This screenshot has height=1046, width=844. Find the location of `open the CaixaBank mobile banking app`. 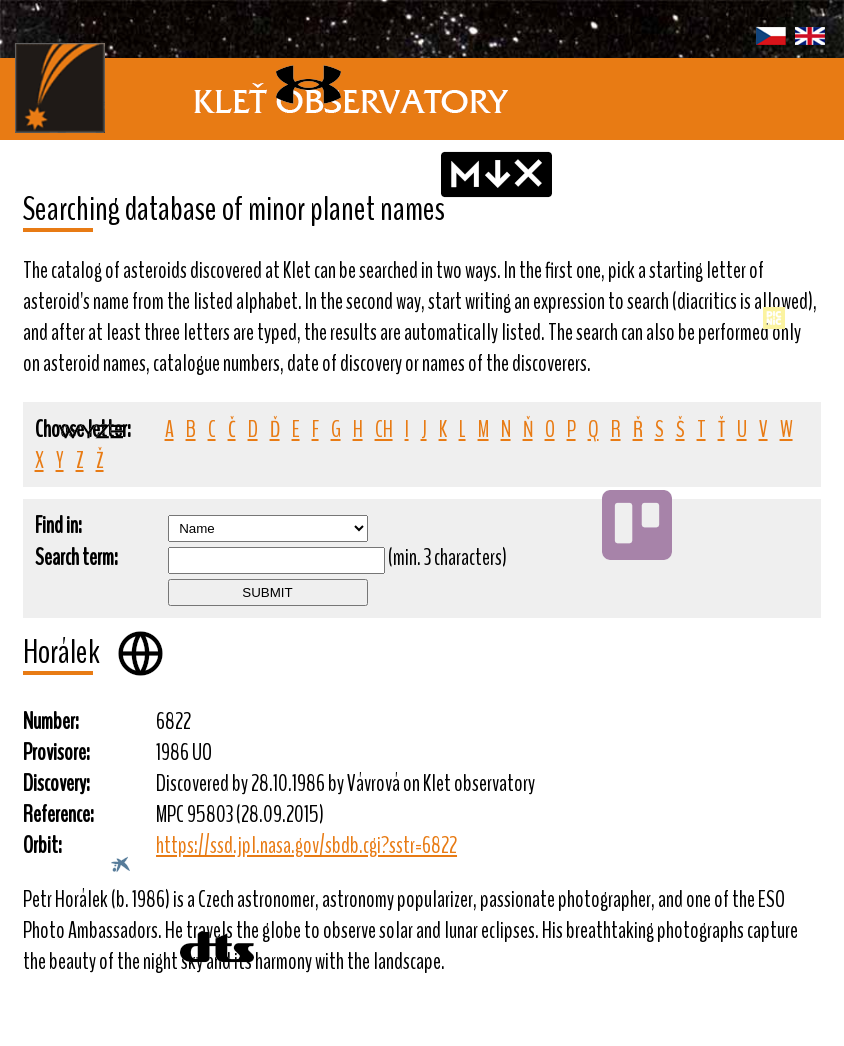

open the CaixaBank mobile banking app is located at coordinates (120, 864).